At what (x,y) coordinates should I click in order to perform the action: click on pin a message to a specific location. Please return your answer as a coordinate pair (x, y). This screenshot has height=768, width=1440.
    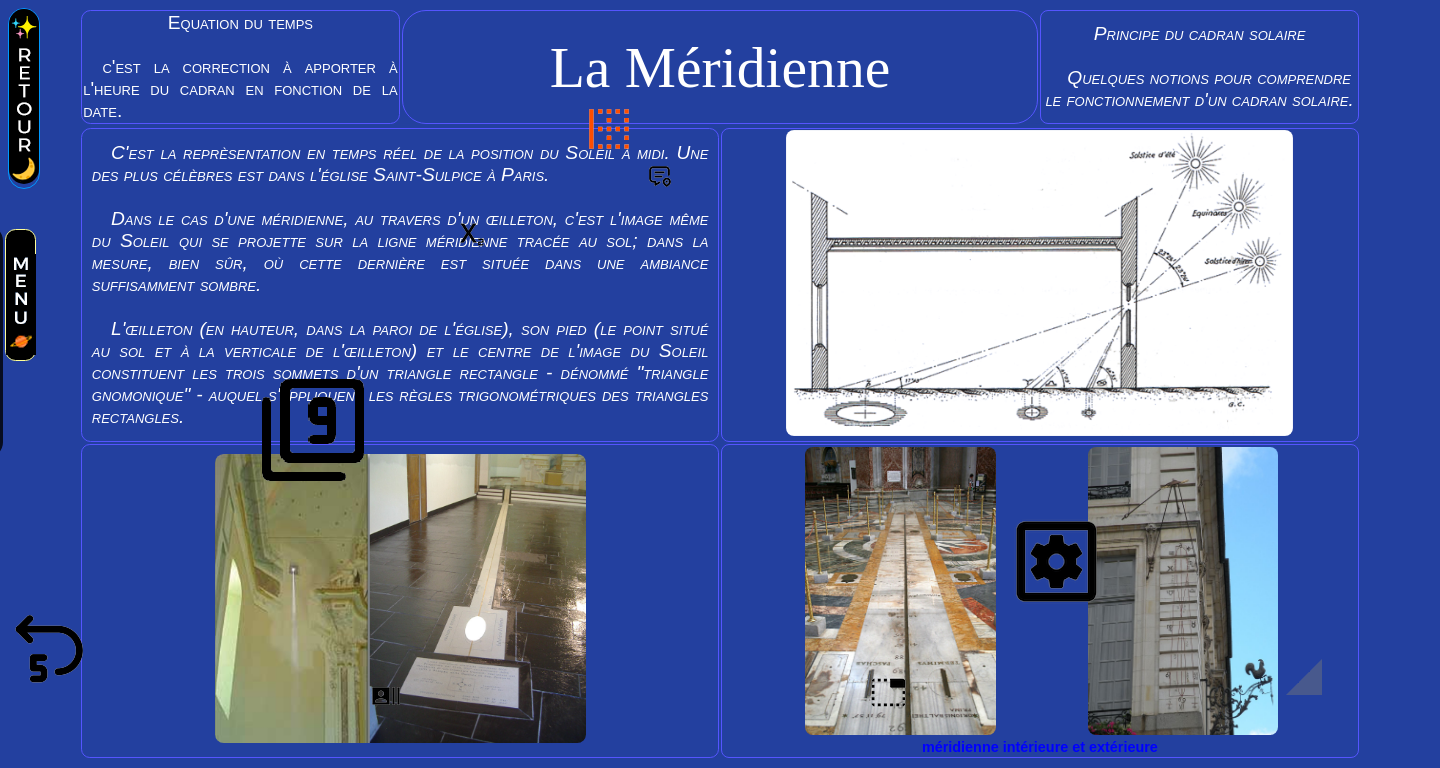
    Looking at the image, I should click on (659, 175).